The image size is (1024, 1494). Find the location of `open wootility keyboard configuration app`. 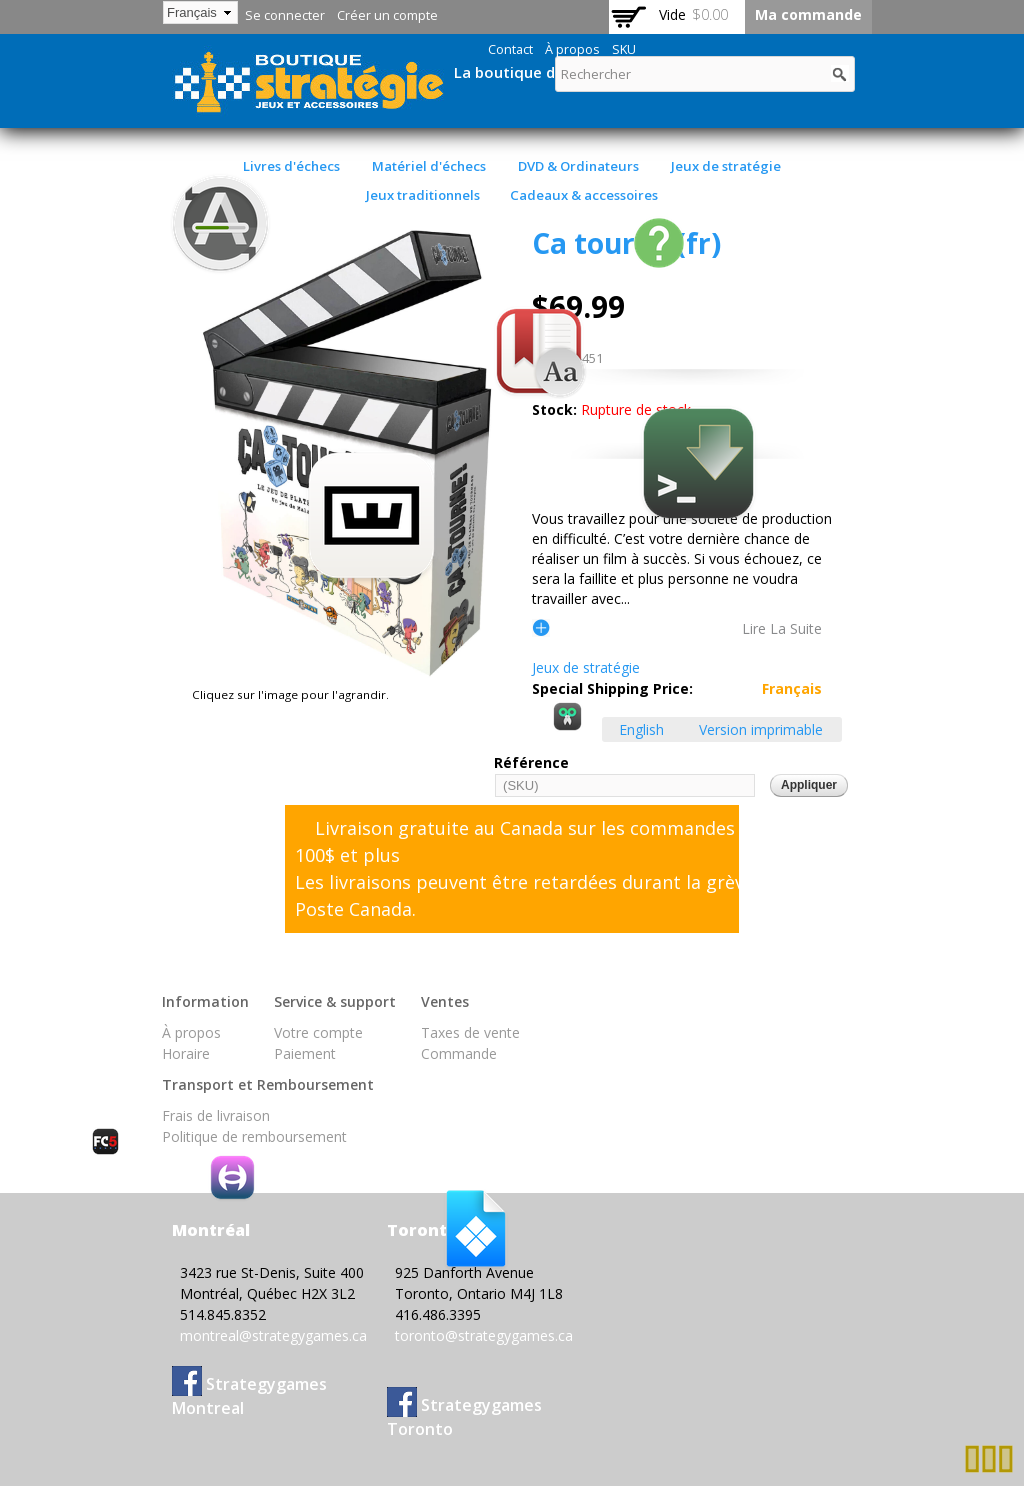

open wootility keyboard configuration app is located at coordinates (371, 515).